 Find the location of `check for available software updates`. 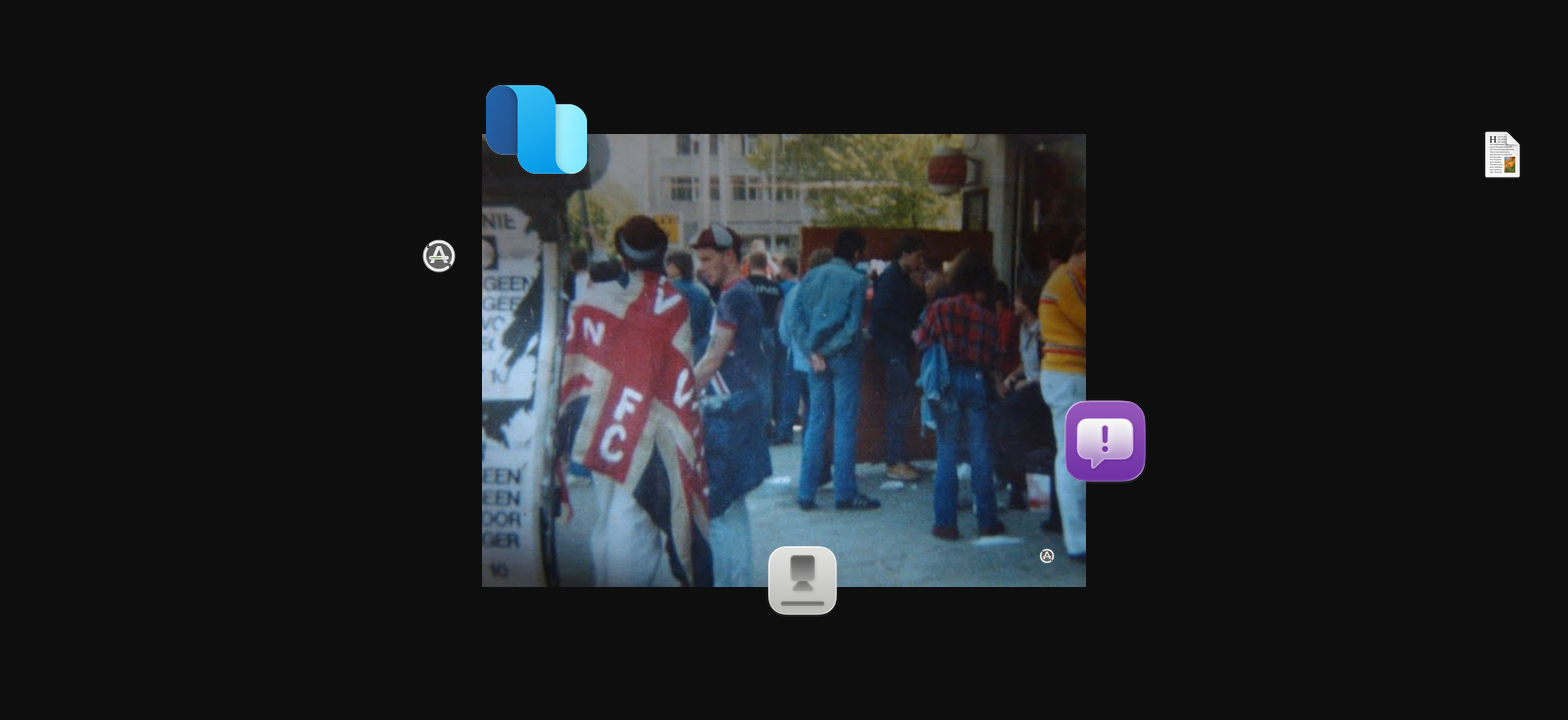

check for available software updates is located at coordinates (1047, 556).